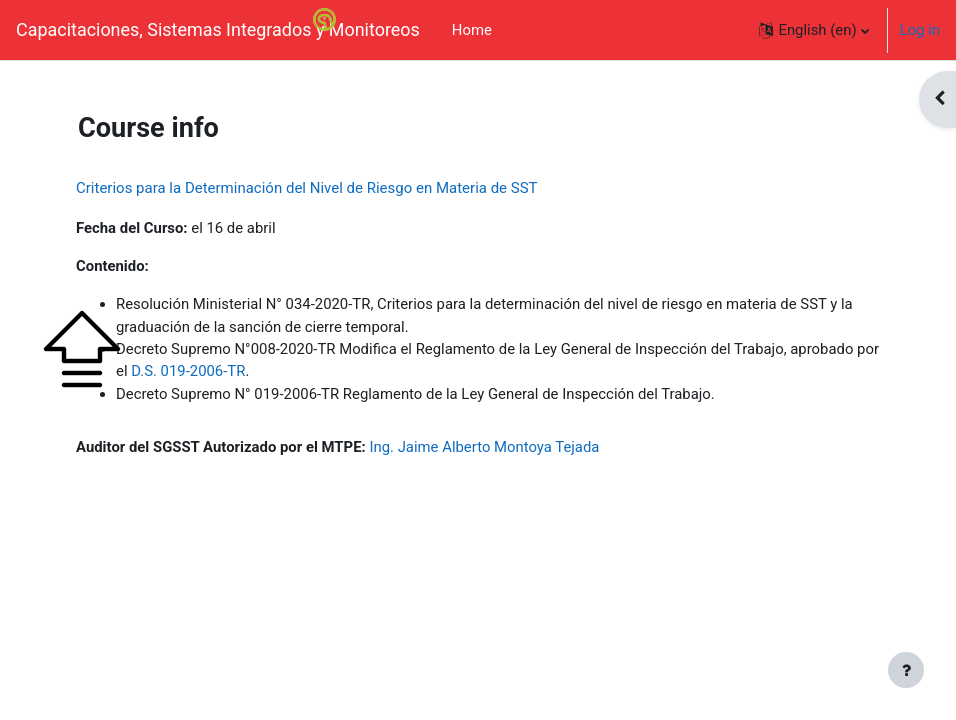 This screenshot has height=720, width=956. I want to click on link to Deno runtime or project, so click(324, 19).